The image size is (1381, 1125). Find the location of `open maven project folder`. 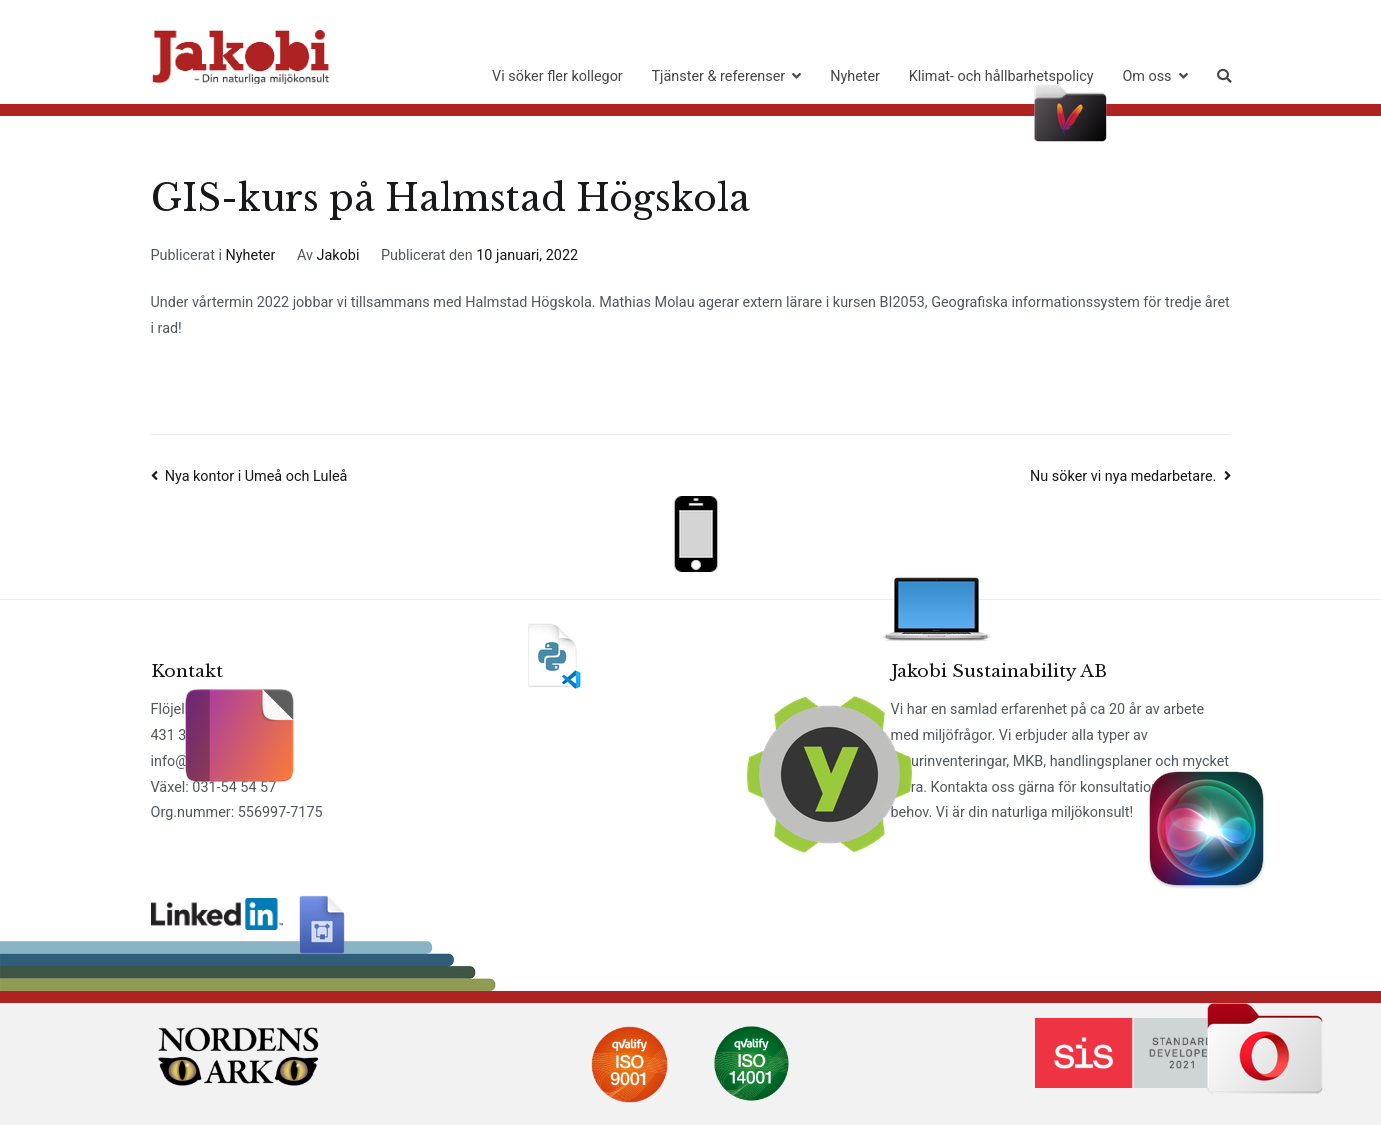

open maven project folder is located at coordinates (1070, 115).